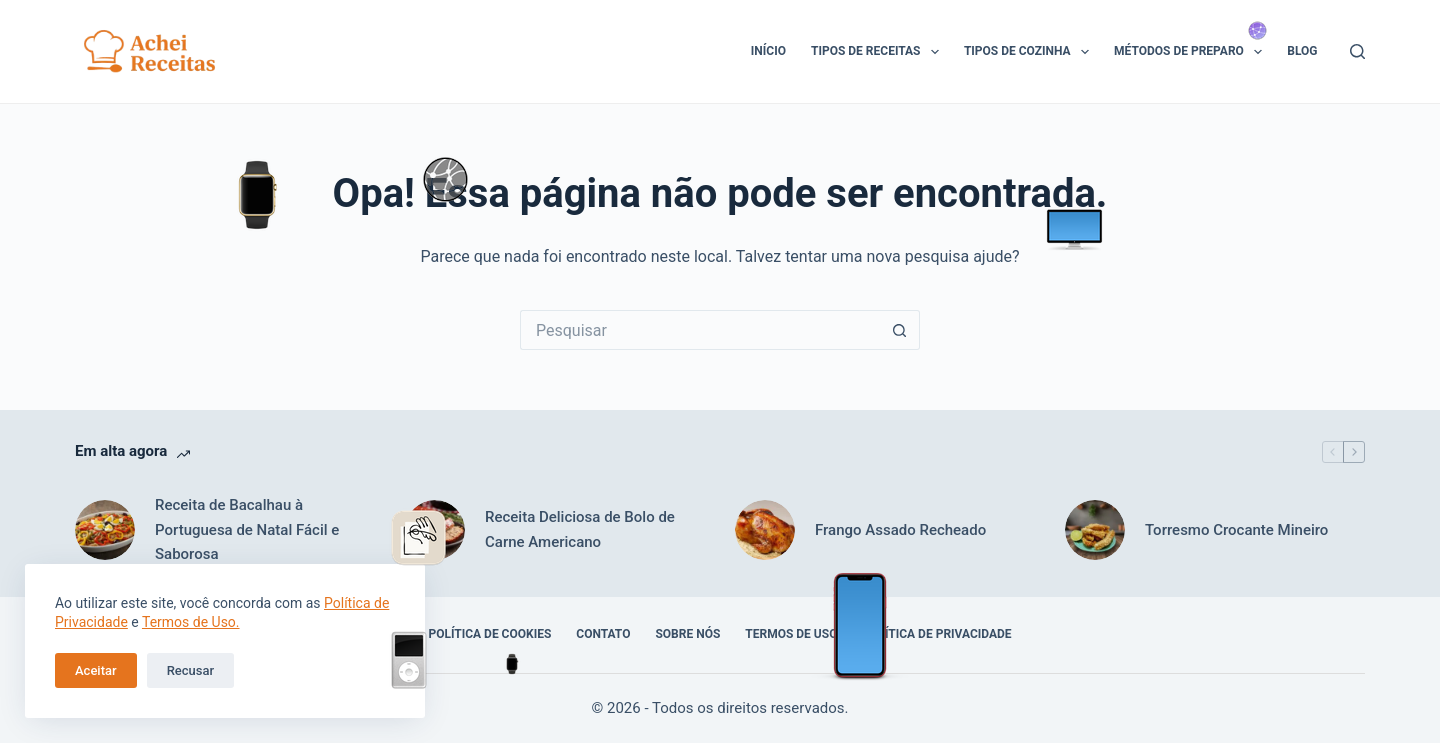 The image size is (1440, 743). I want to click on apple watch series 6 device icon, so click(512, 664).